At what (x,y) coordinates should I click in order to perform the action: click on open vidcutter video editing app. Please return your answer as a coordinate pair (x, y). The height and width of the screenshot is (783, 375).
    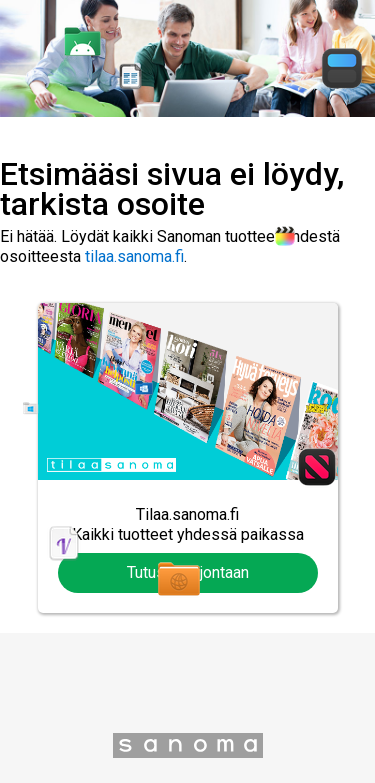
    Looking at the image, I should click on (285, 236).